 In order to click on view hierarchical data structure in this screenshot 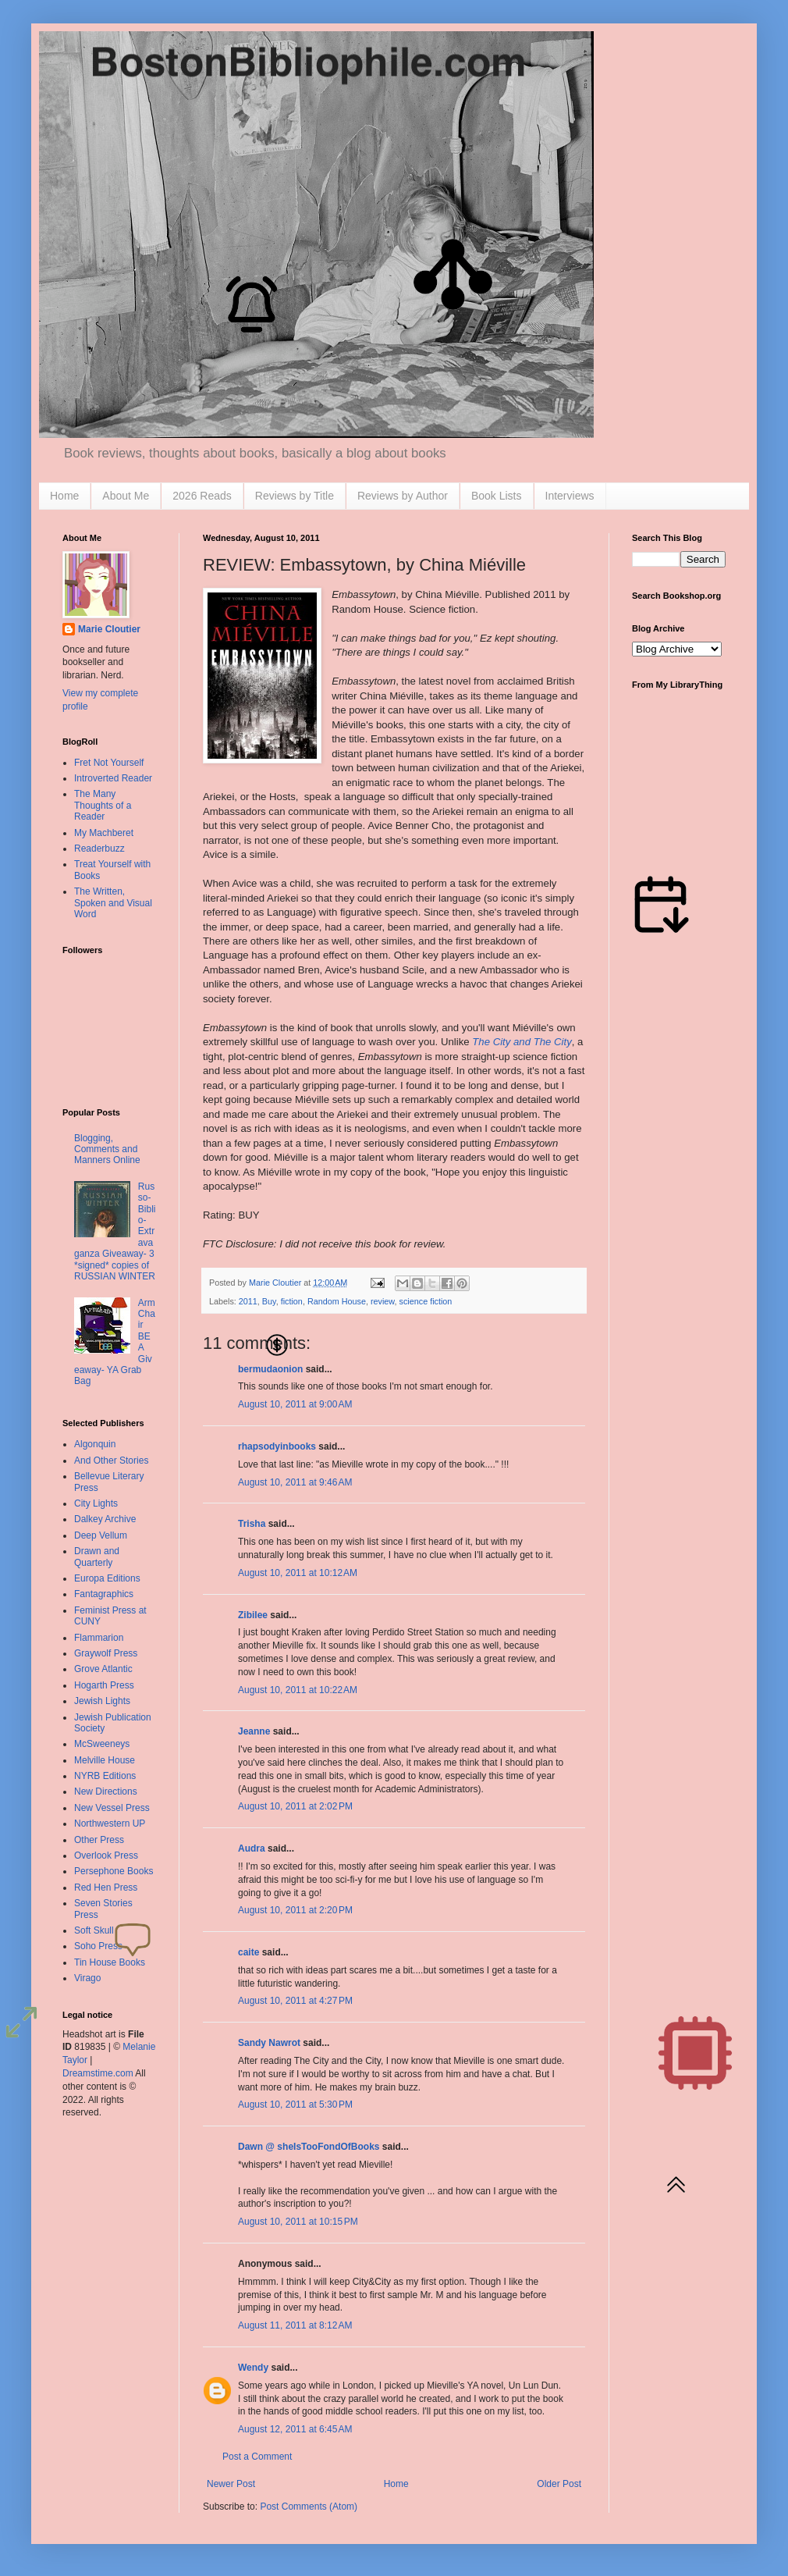, I will do `click(453, 274)`.